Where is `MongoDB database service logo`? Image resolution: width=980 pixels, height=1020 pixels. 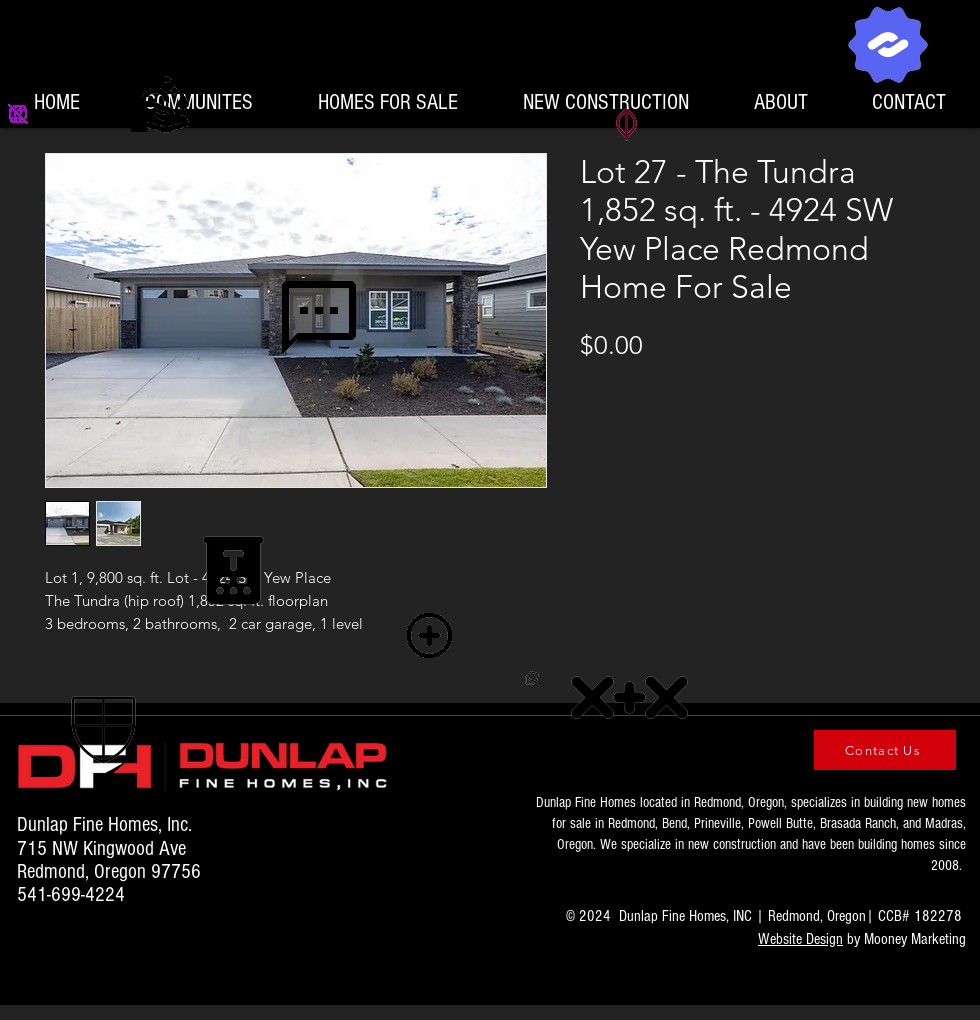
MongoDB database service logo is located at coordinates (626, 124).